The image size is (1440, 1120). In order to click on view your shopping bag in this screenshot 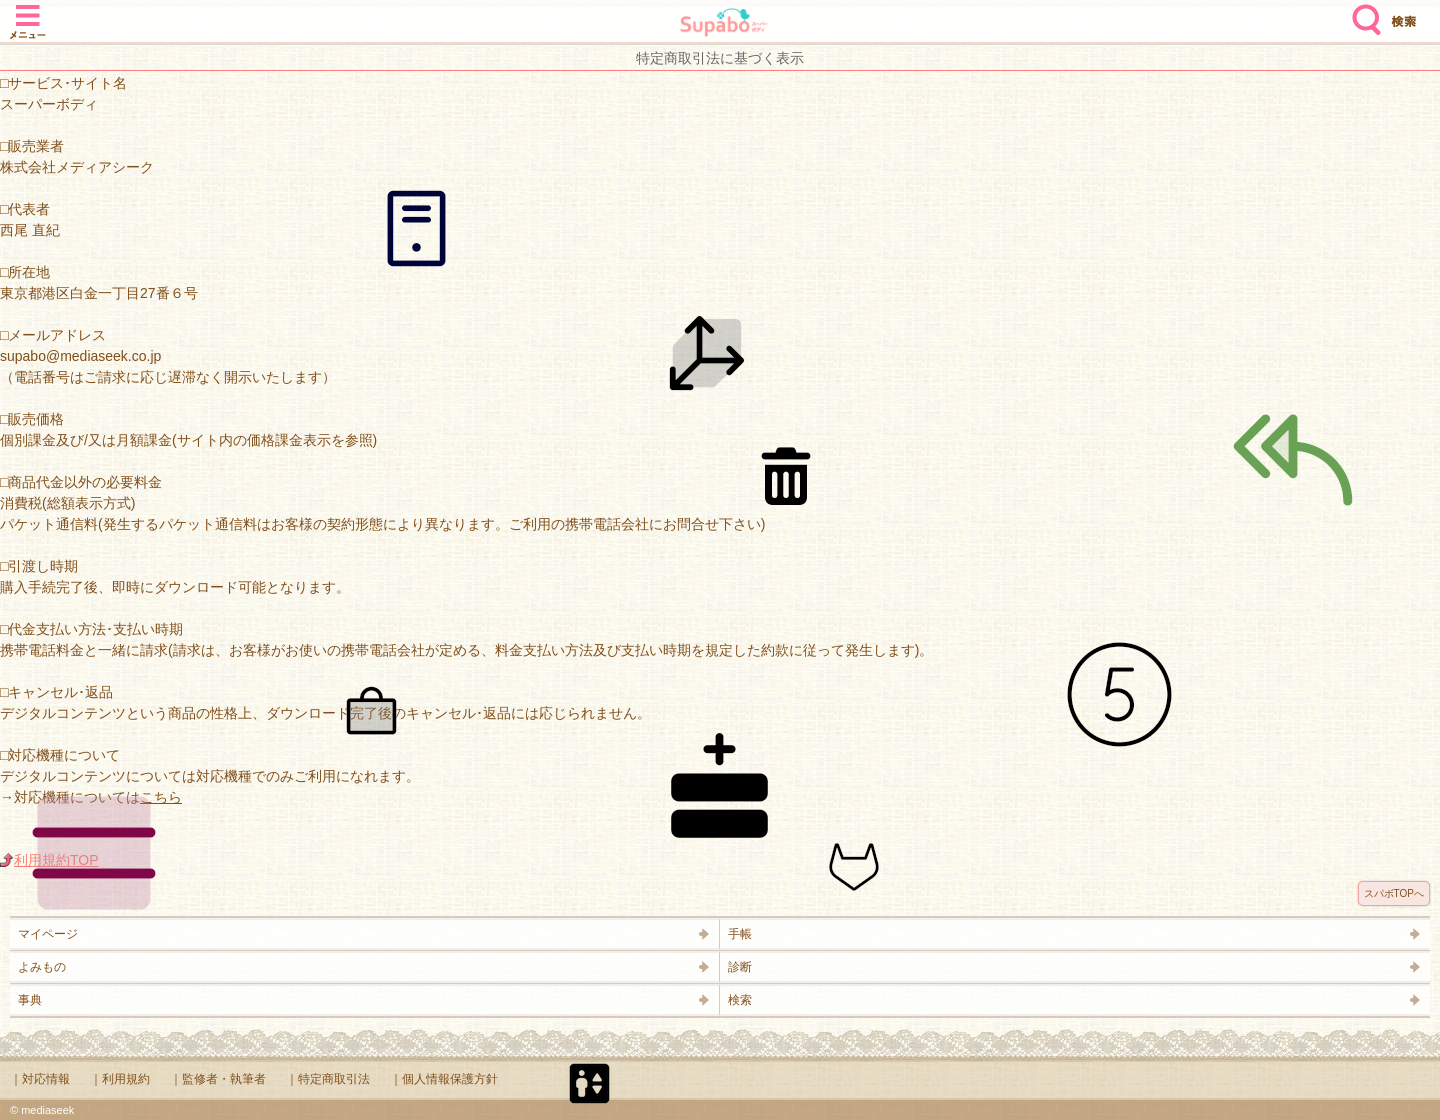, I will do `click(371, 713)`.